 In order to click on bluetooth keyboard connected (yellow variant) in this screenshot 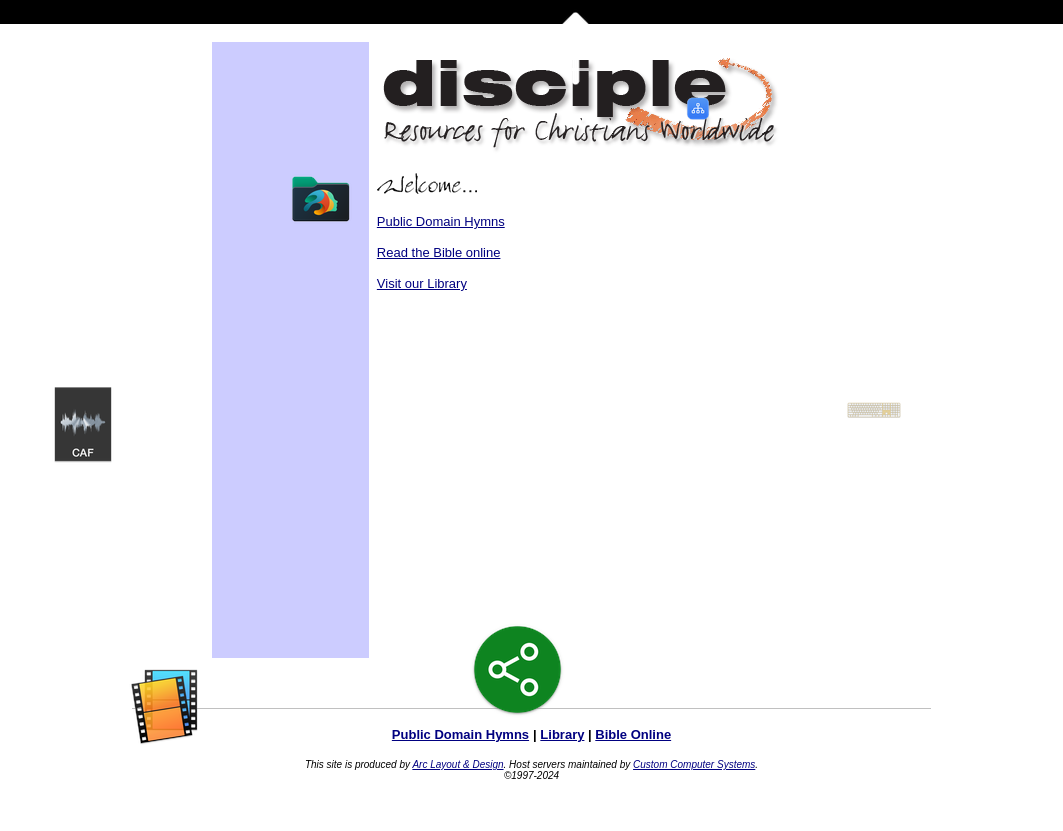, I will do `click(874, 410)`.